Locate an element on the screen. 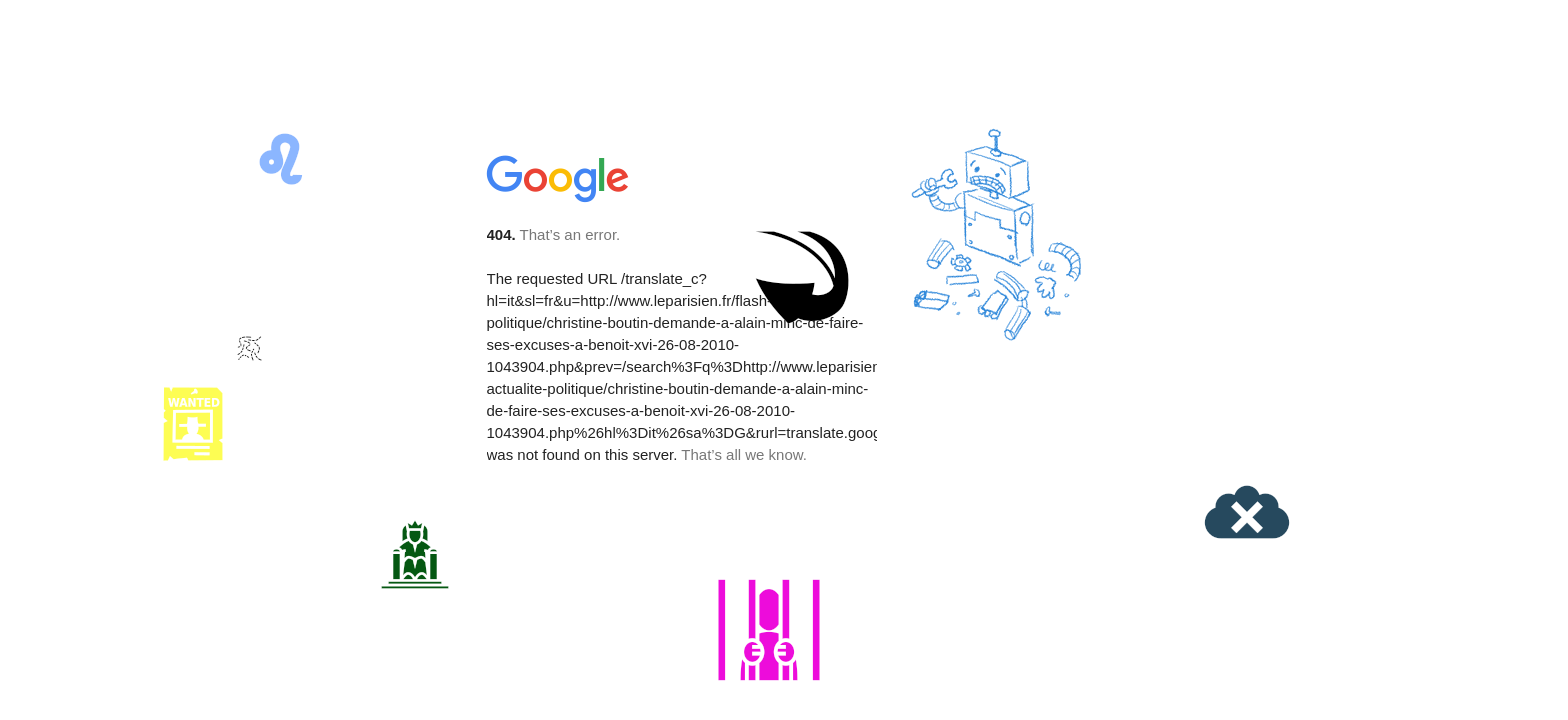 The height and width of the screenshot is (720, 1568). indicates parasites or infection in a health/medical game is located at coordinates (249, 348).